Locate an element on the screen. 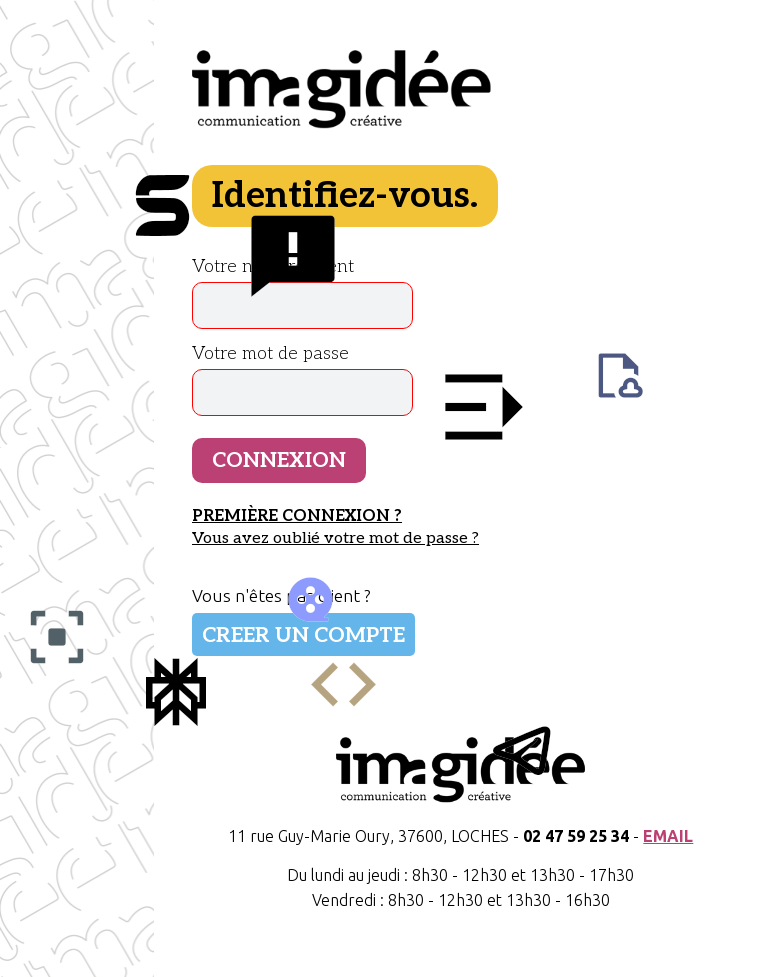  open perplexity ai app is located at coordinates (176, 692).